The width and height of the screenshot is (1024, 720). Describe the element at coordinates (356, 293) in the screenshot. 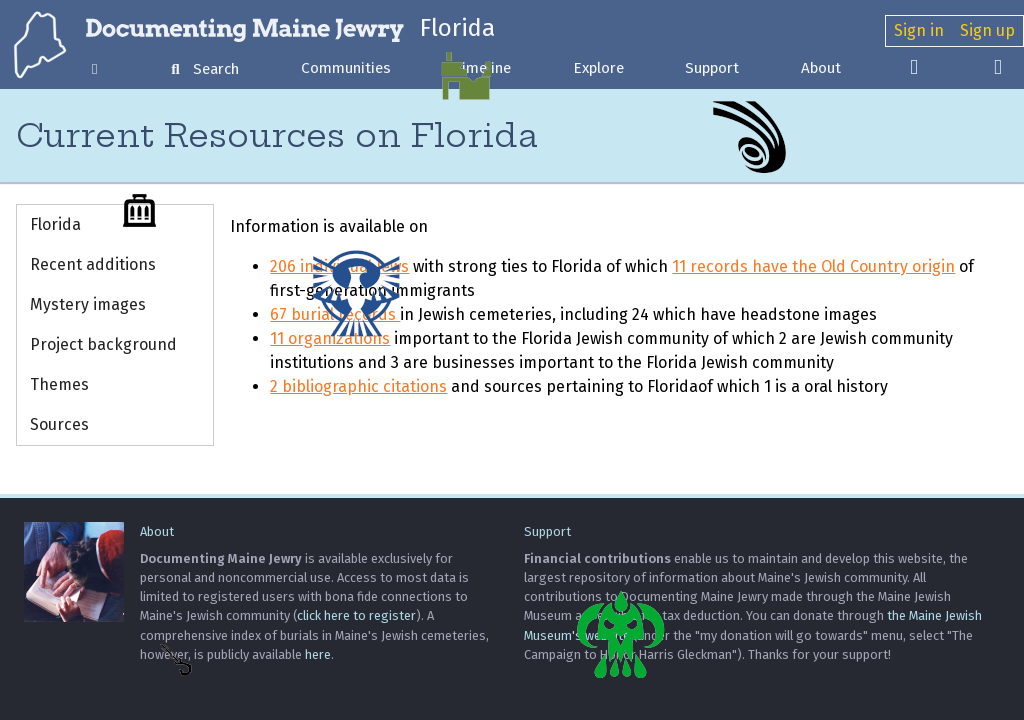

I see `condor or eagle emblem representing a faction or team` at that location.